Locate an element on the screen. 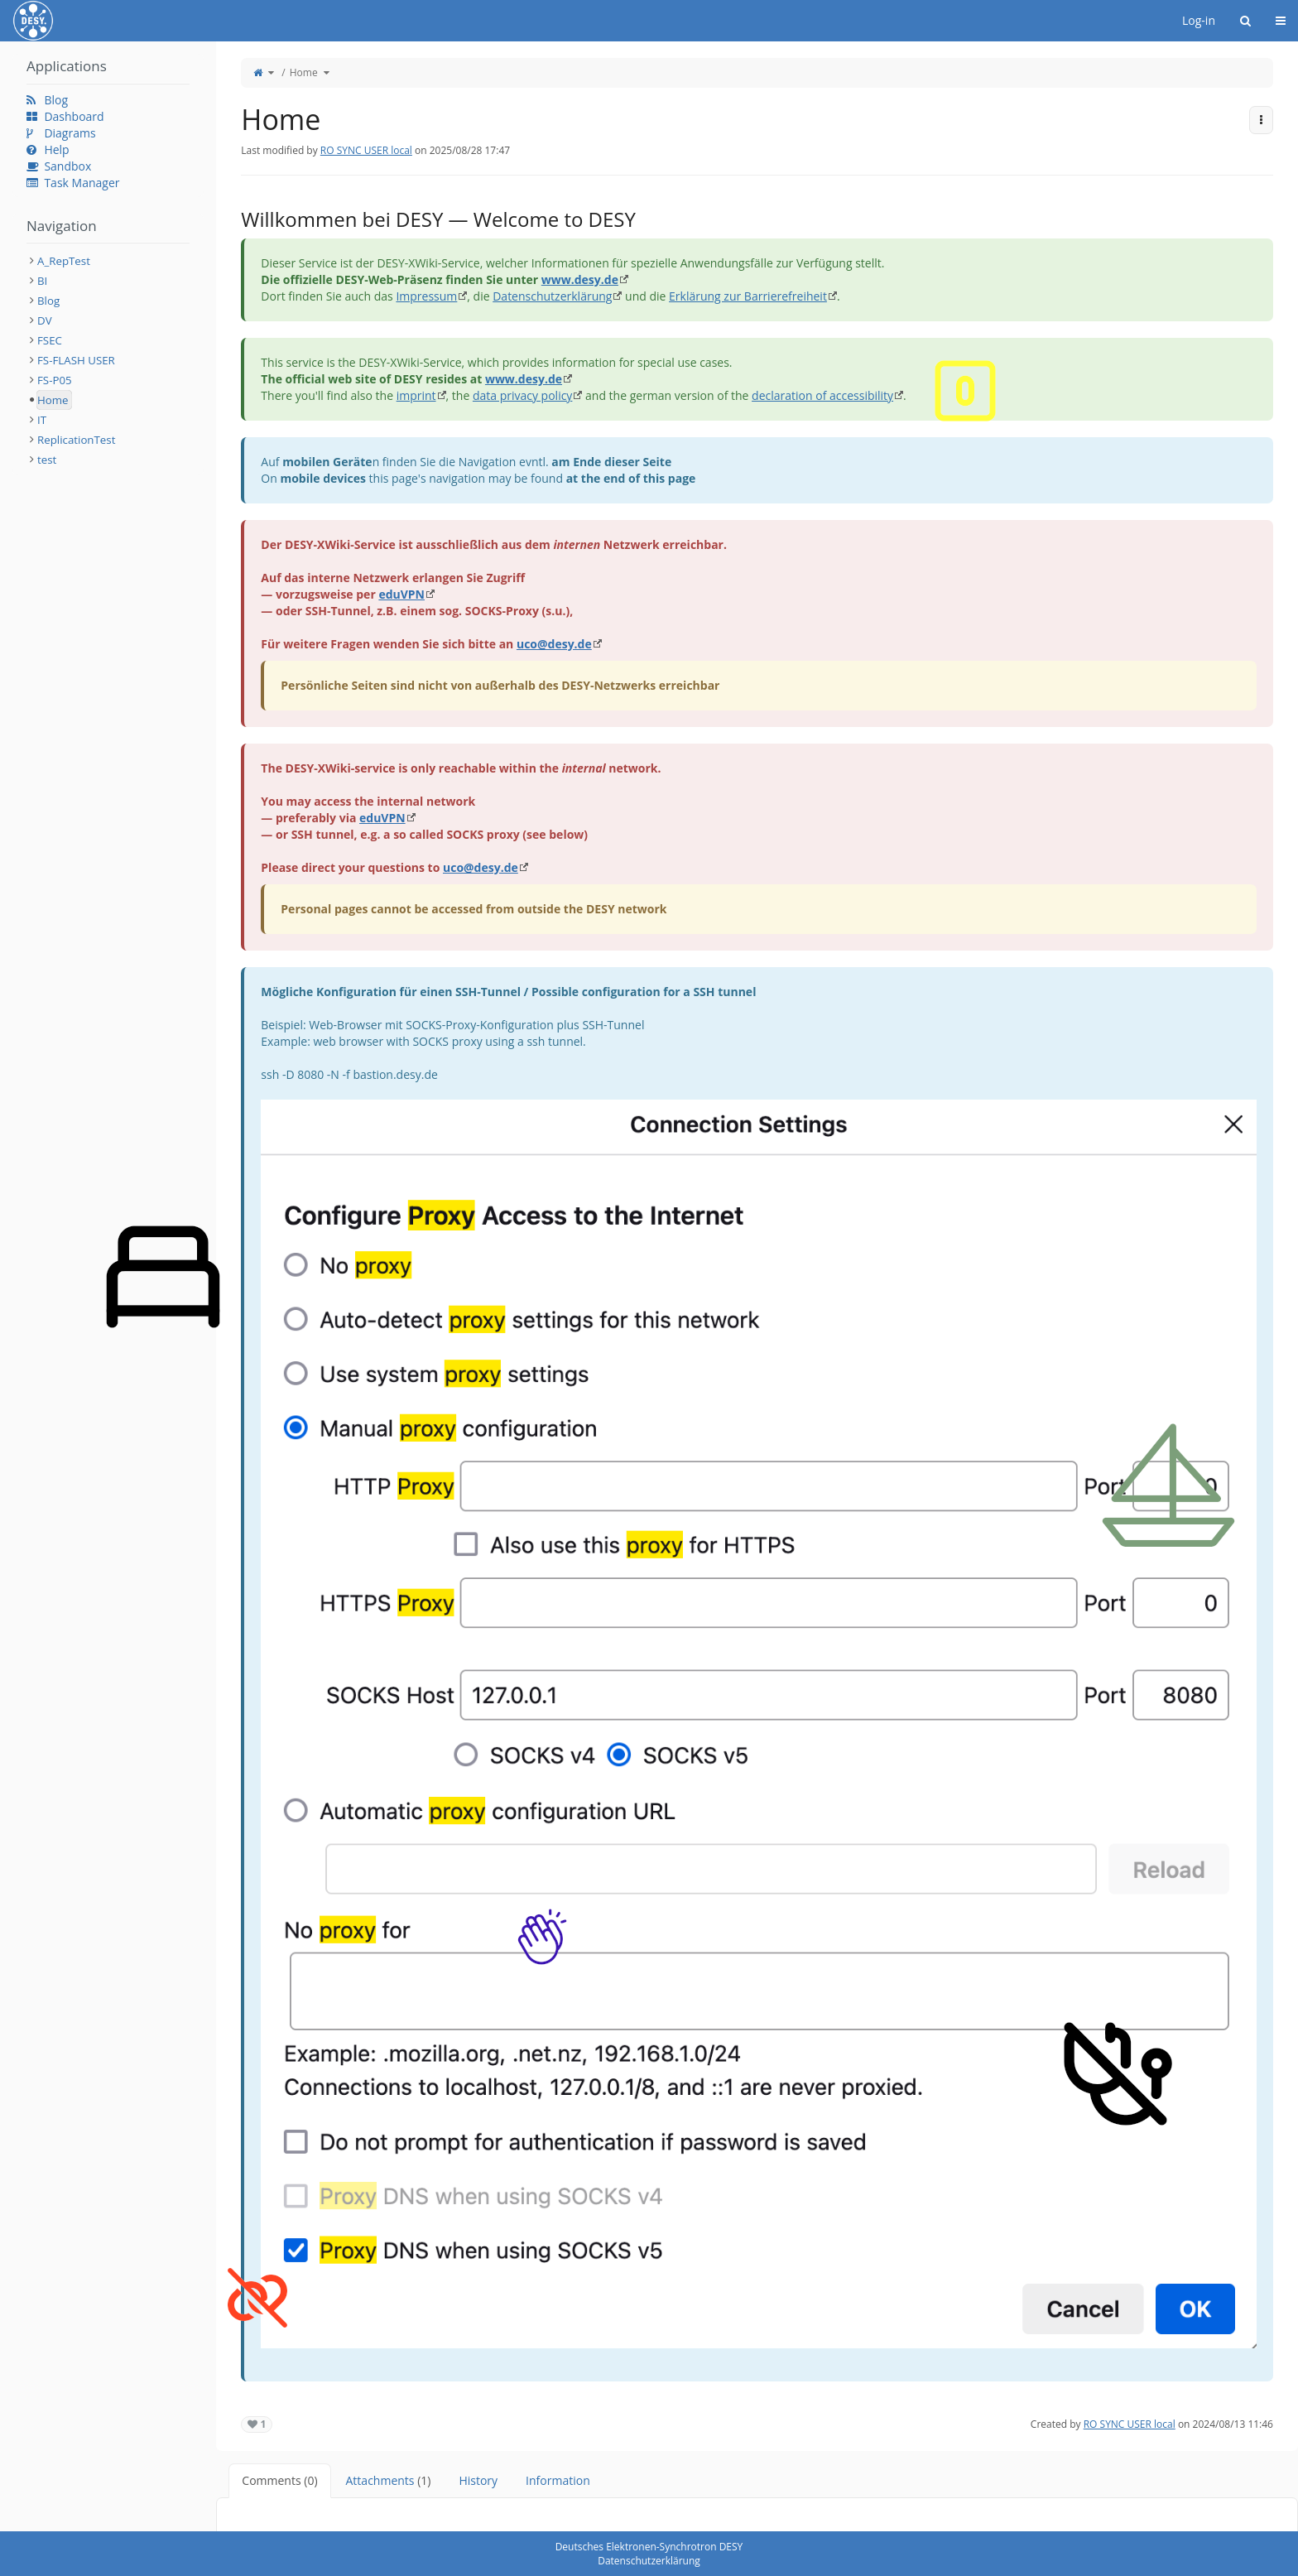 This screenshot has width=1298, height=2576. disconnect or remove a linked account is located at coordinates (257, 2298).